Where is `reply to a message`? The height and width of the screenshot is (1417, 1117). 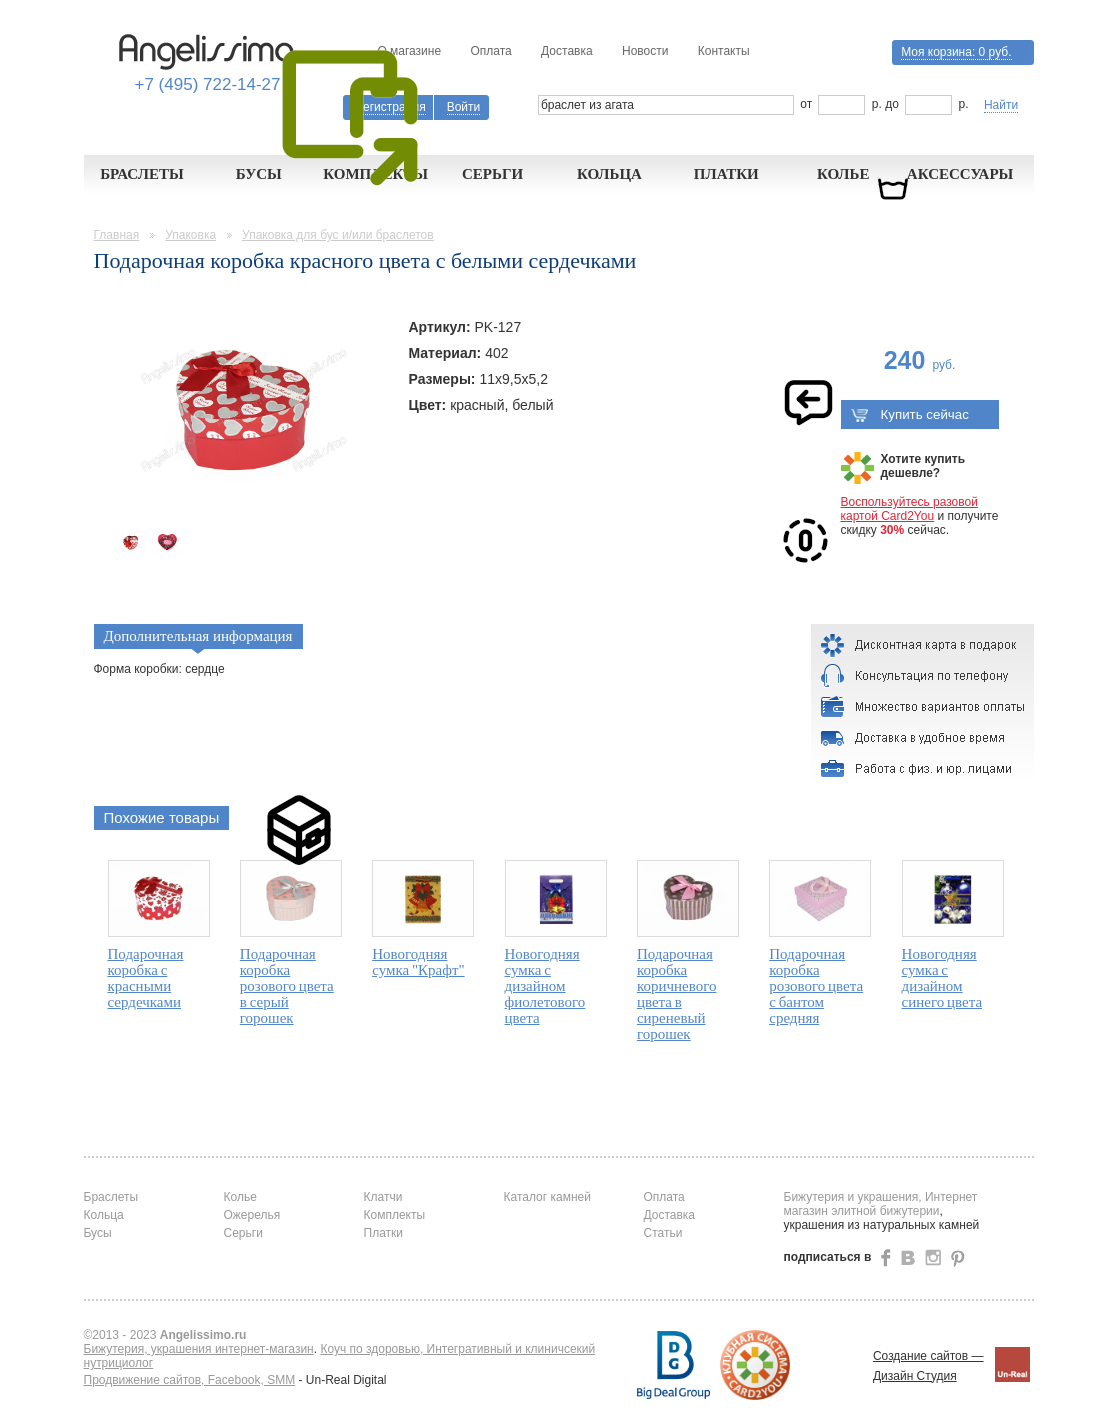 reply to a message is located at coordinates (808, 401).